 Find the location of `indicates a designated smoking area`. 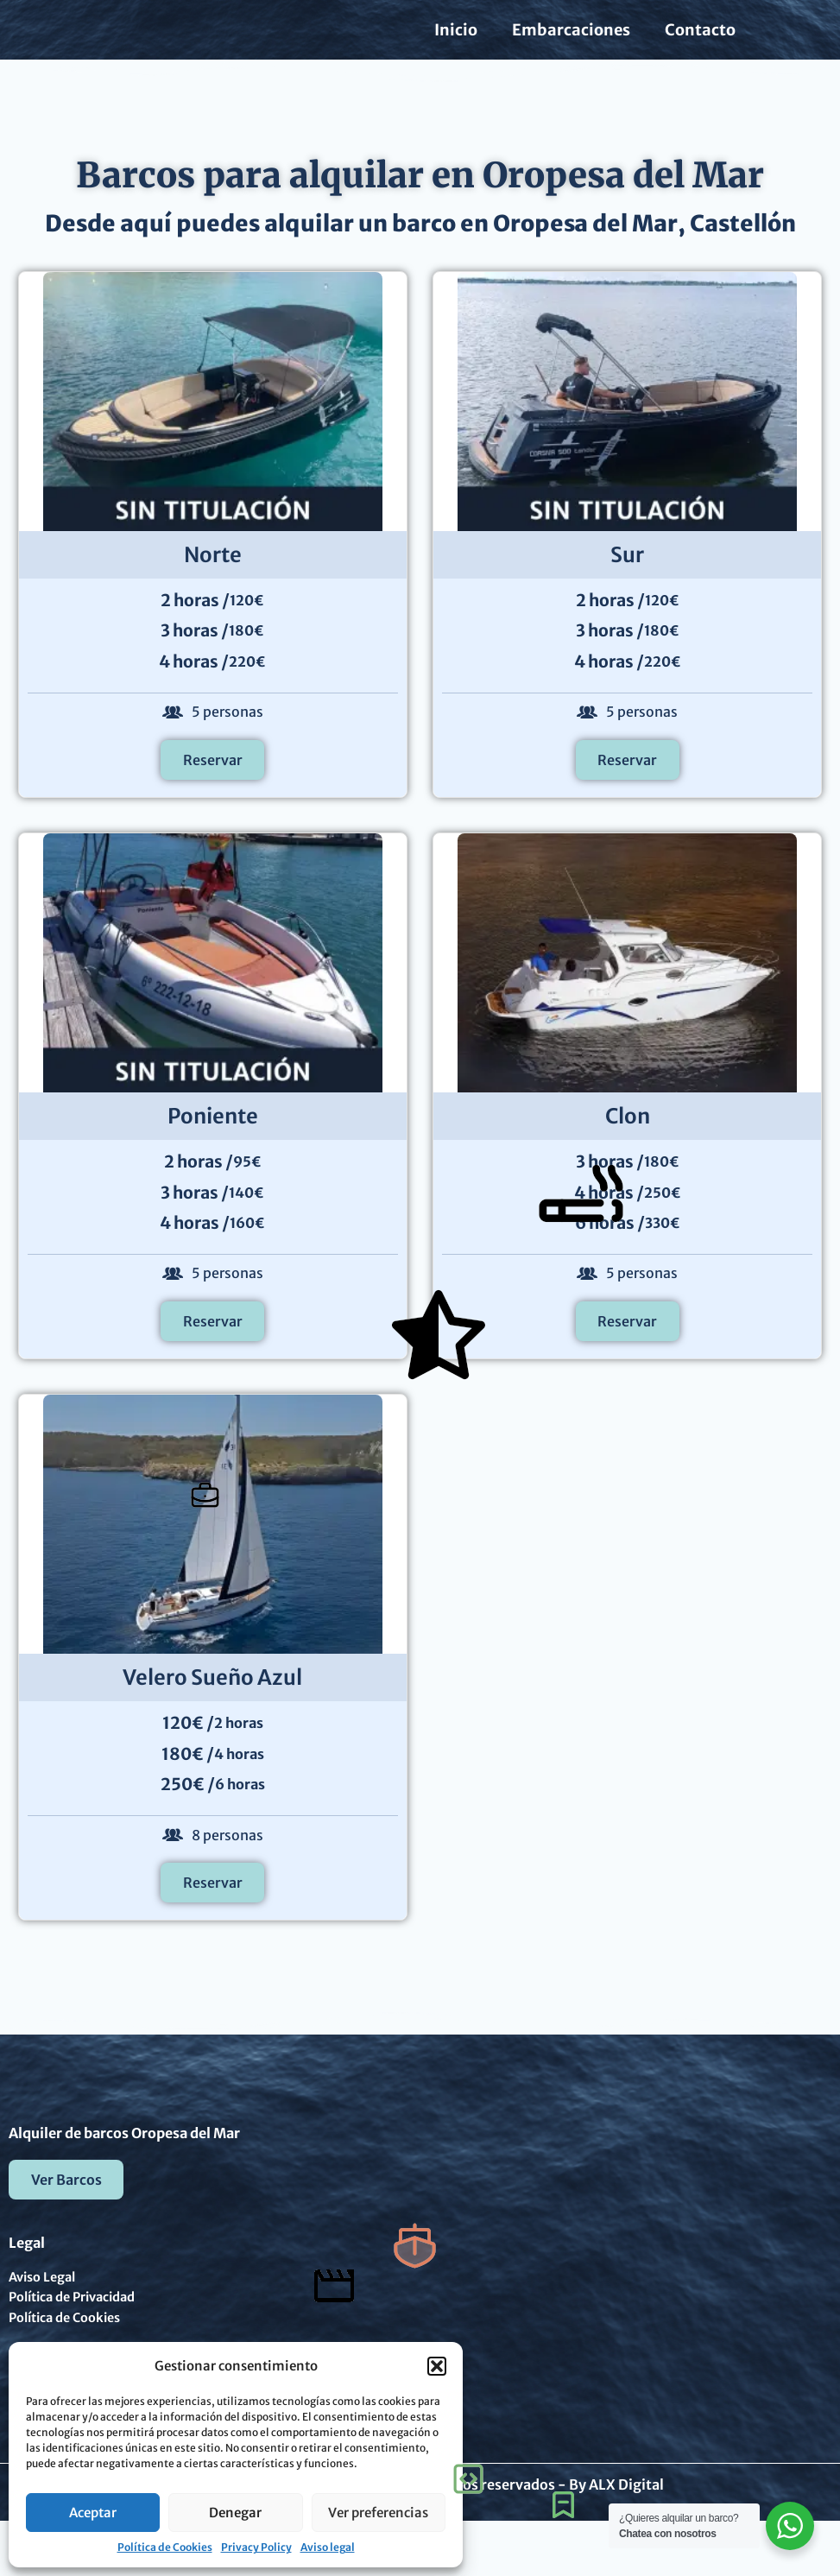

indicates a designated smoking area is located at coordinates (581, 1203).